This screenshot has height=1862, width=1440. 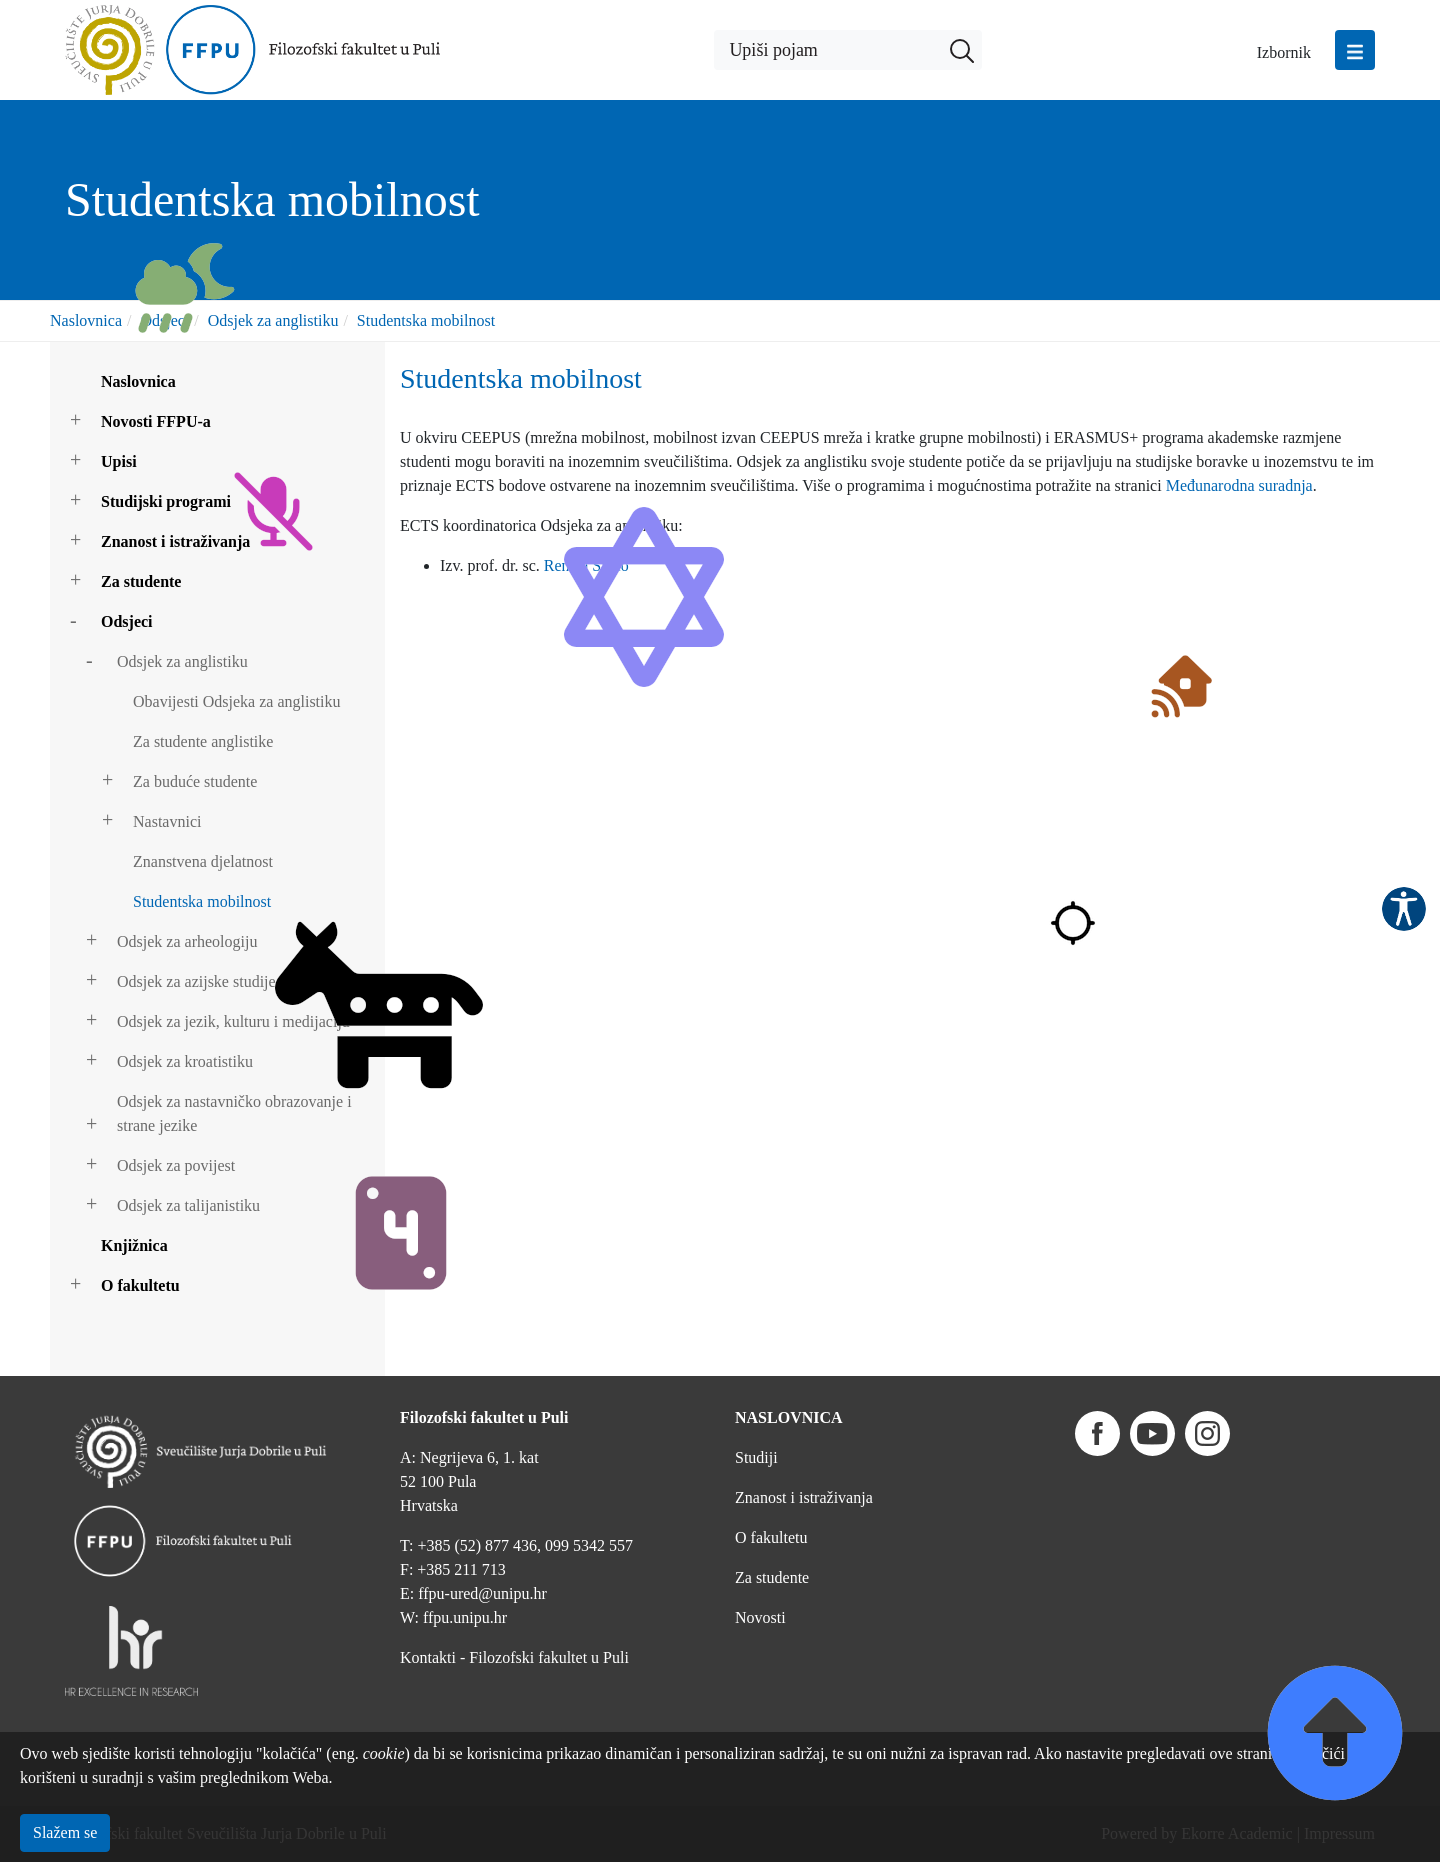 I want to click on access smart home controls, so click(x=1183, y=685).